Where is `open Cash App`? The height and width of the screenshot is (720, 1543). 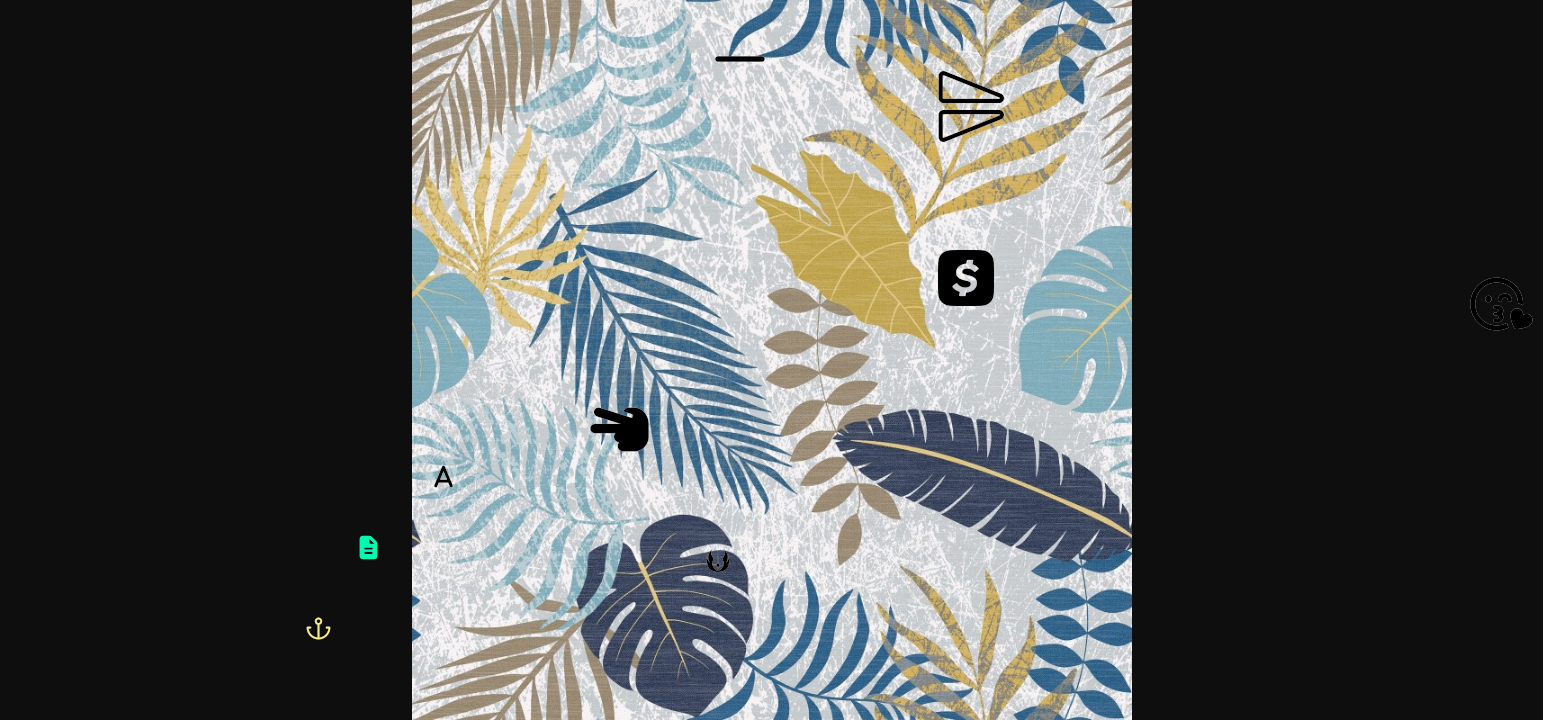 open Cash App is located at coordinates (966, 278).